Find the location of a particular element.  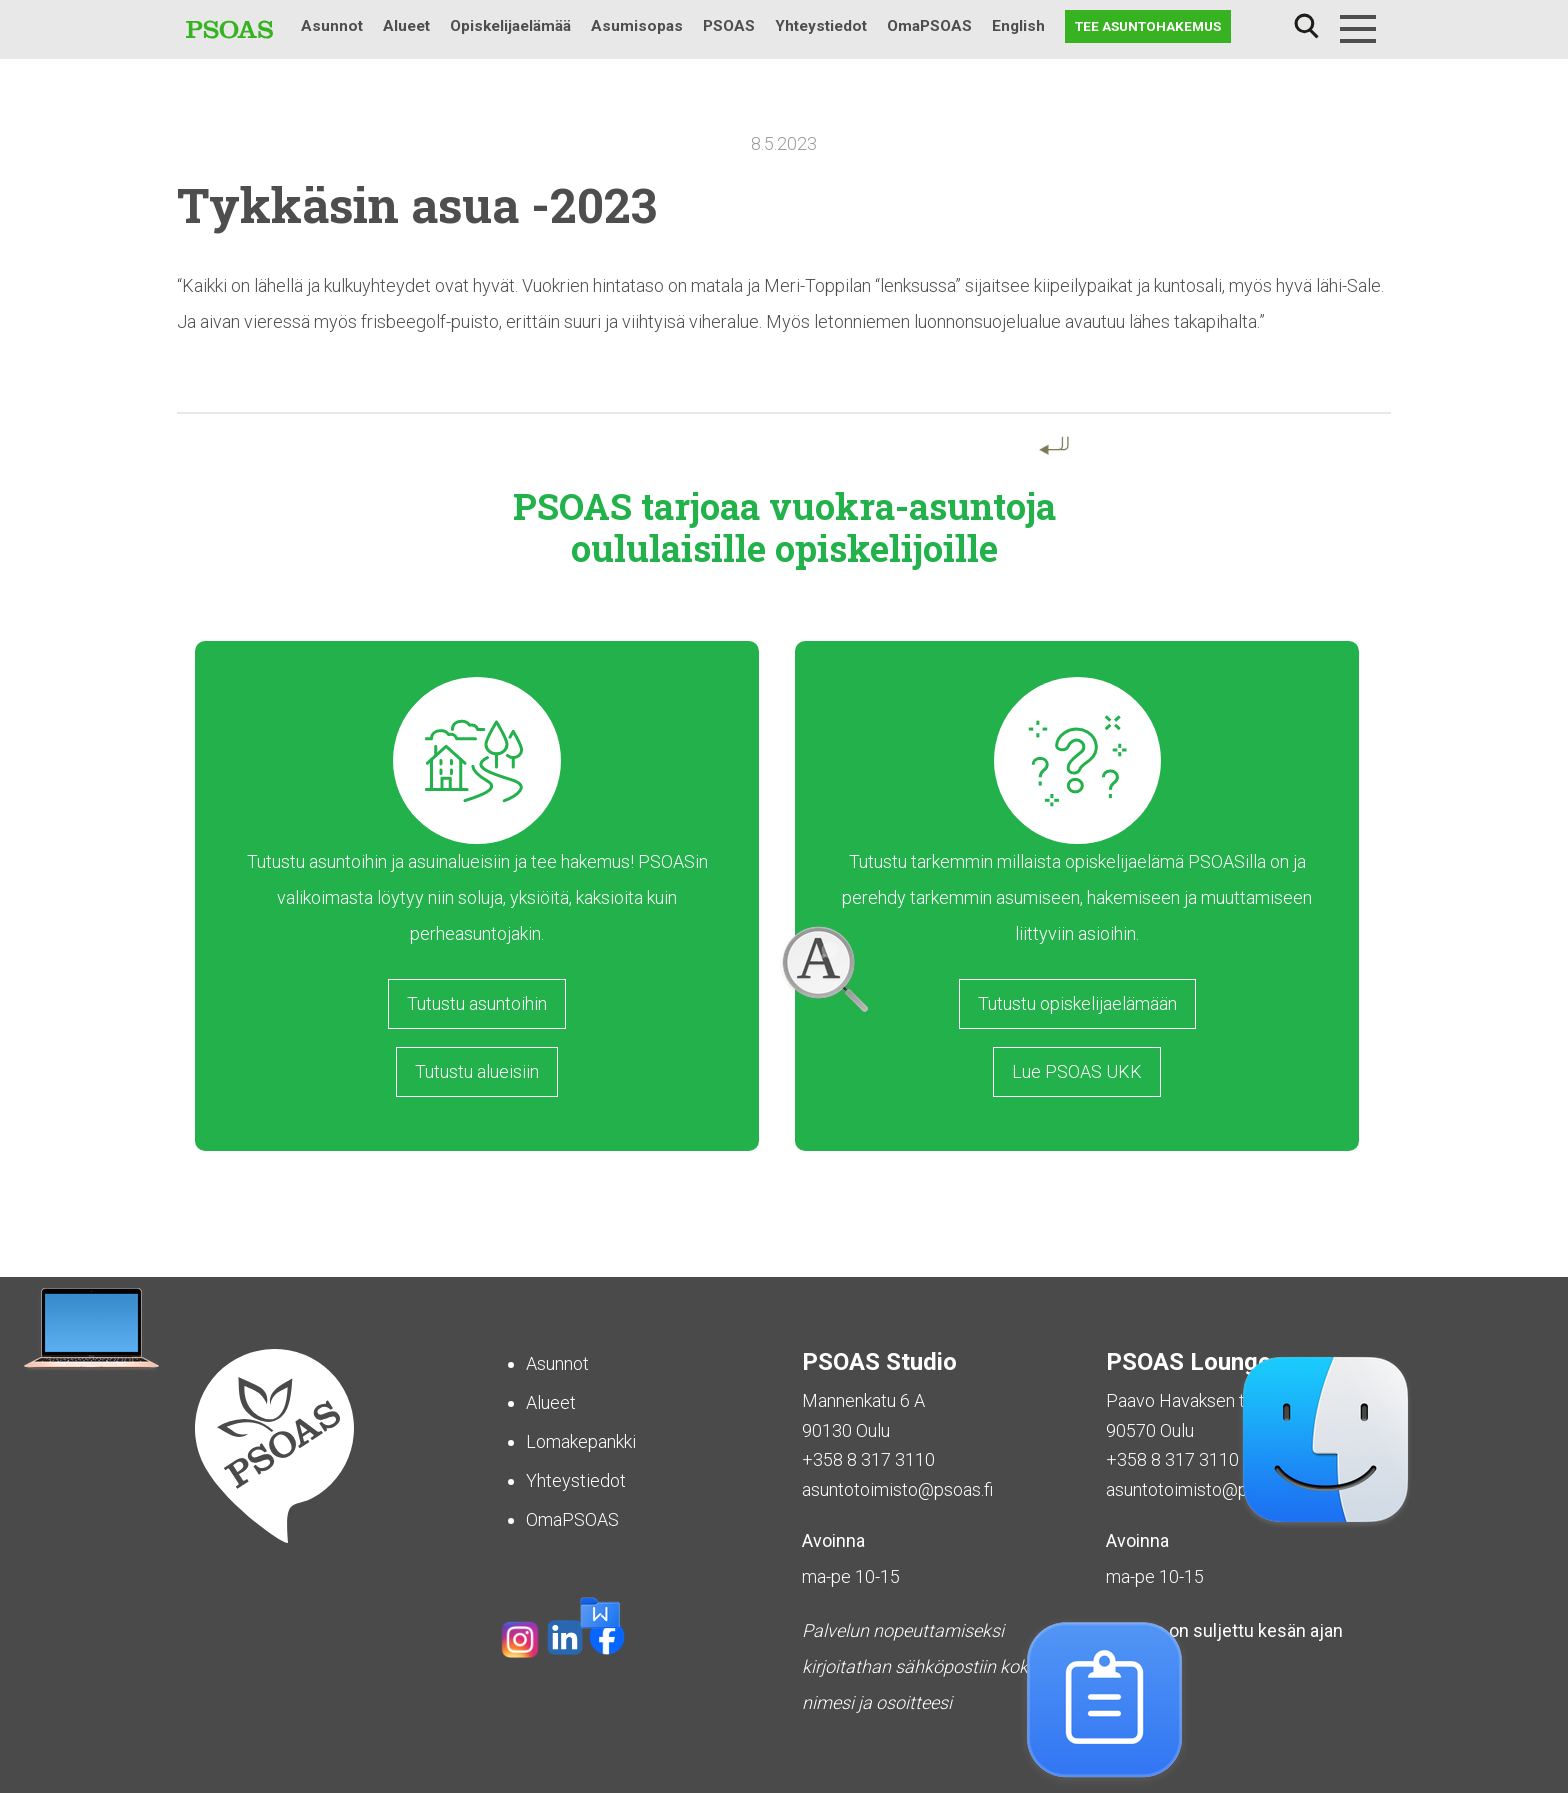

open Finder to browse files and folders is located at coordinates (1325, 1439).